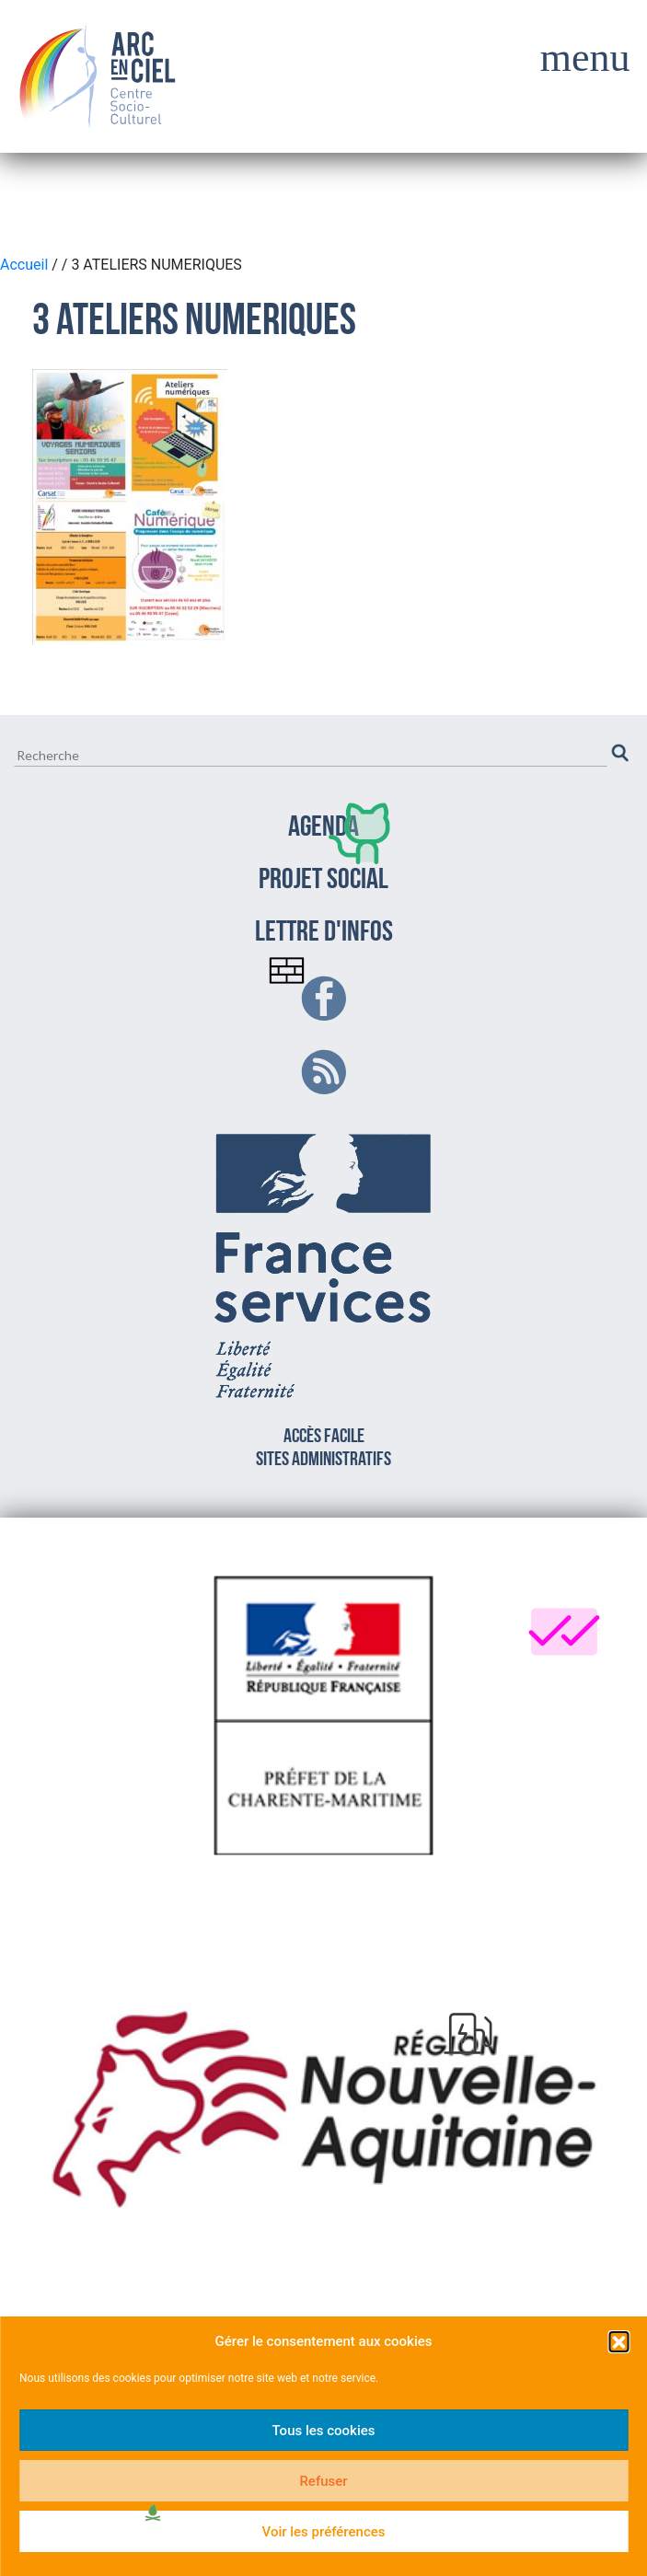  Describe the element at coordinates (564, 1632) in the screenshot. I see `indicates message has been read or delivered` at that location.